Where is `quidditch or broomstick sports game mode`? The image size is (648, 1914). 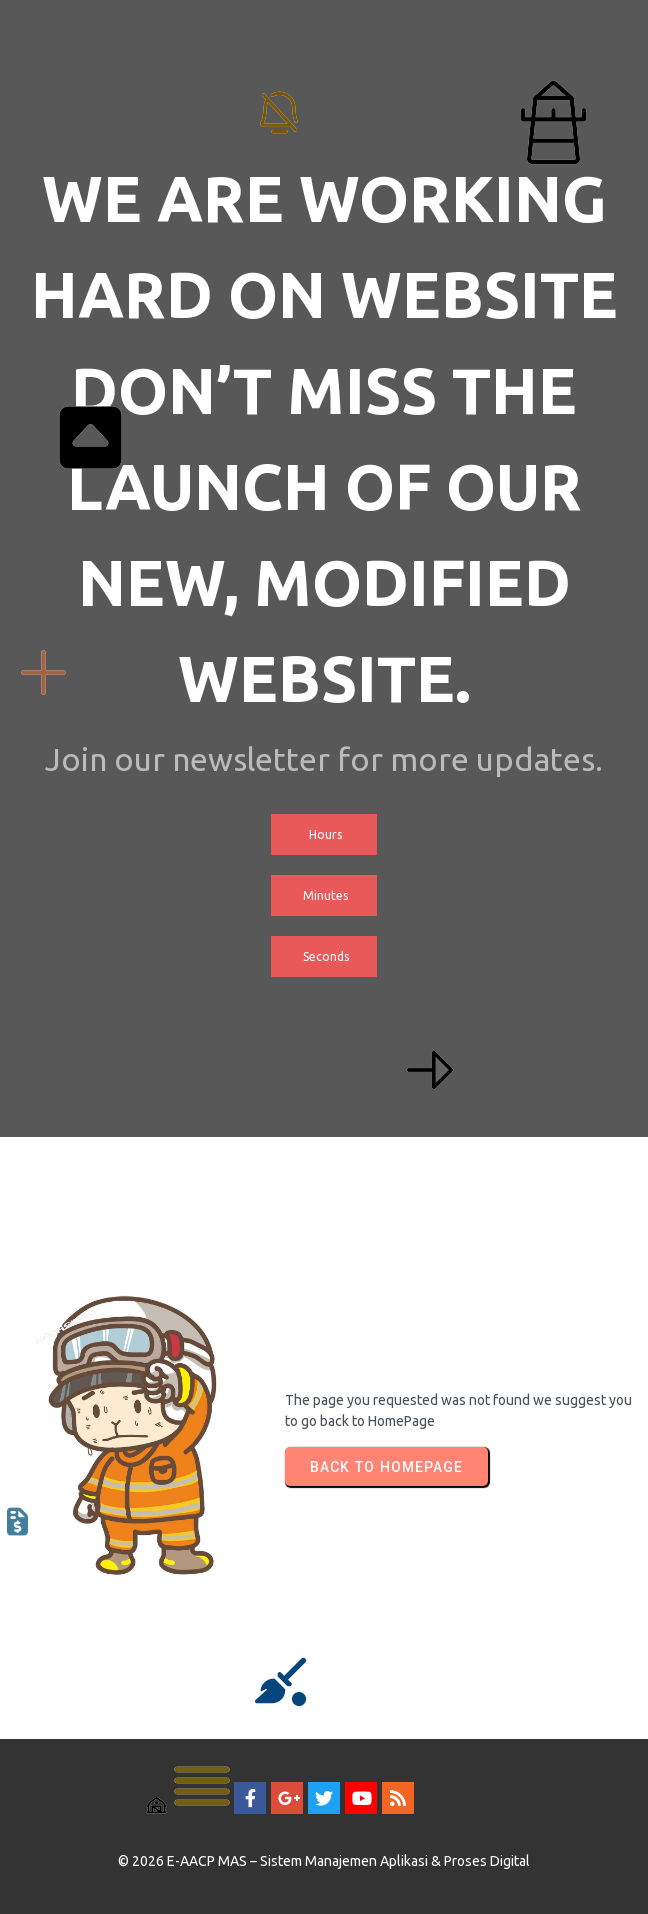 quidditch or broomstick sports game mode is located at coordinates (280, 1680).